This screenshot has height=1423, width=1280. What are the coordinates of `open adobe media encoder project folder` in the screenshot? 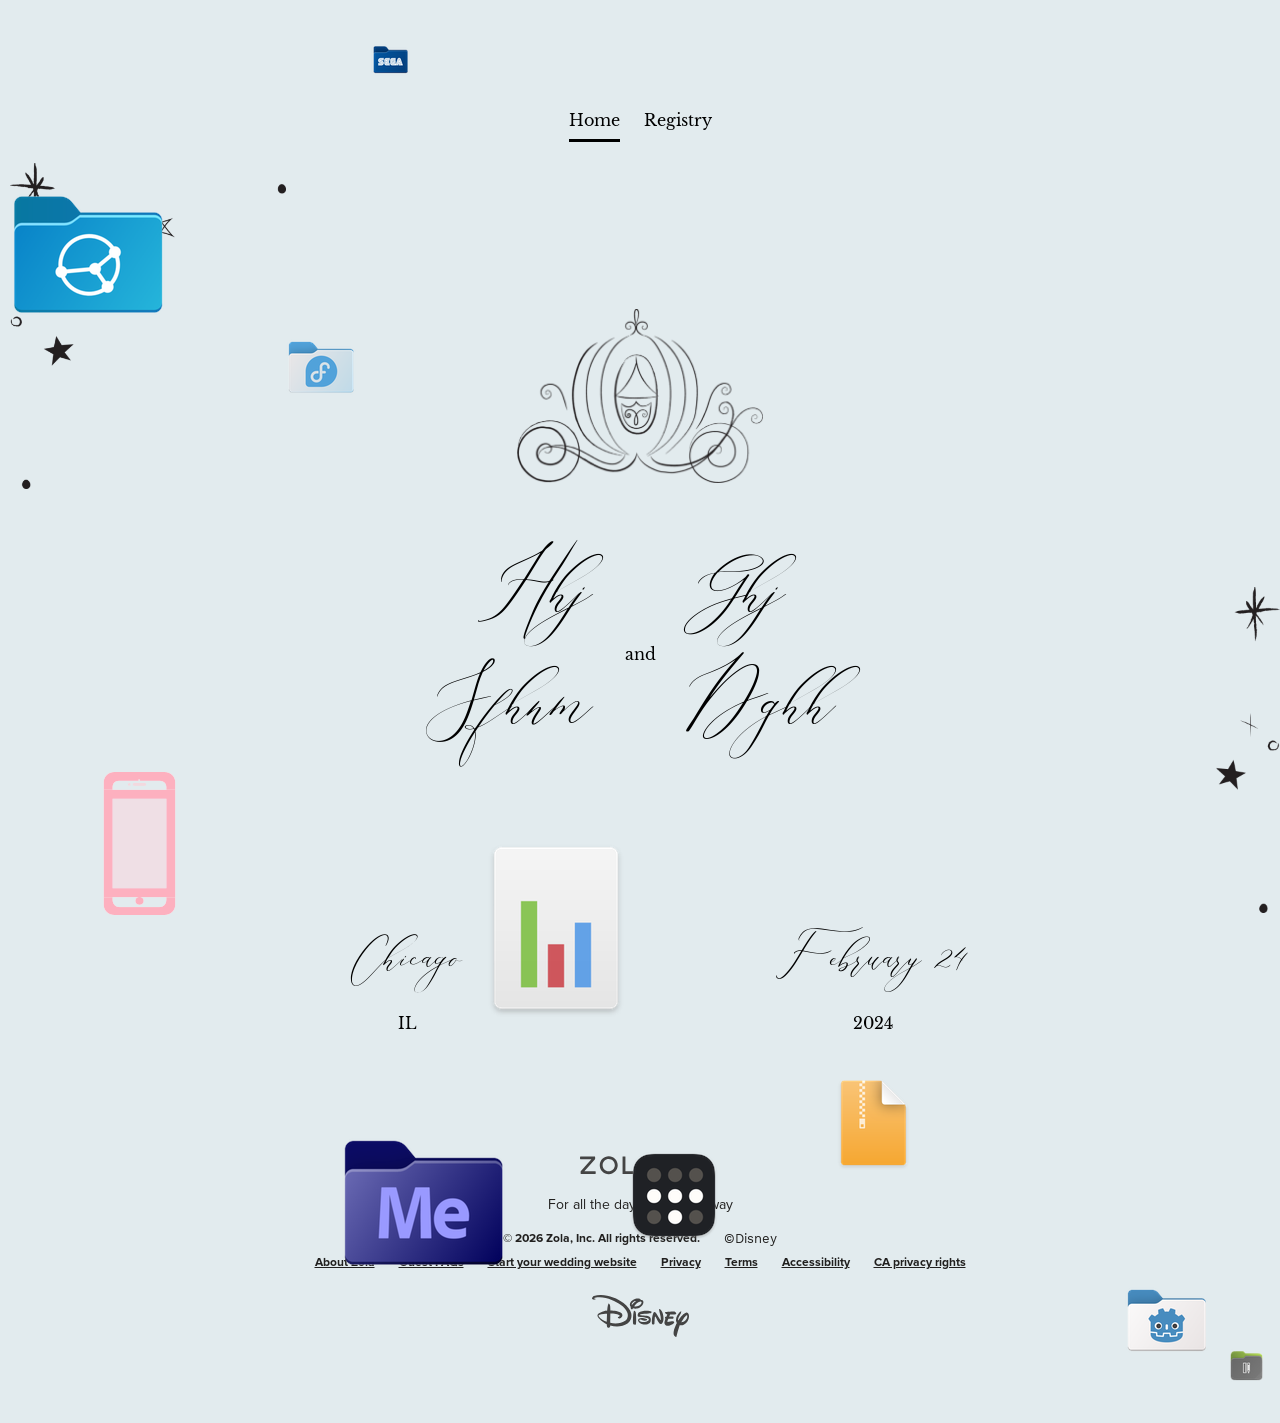 It's located at (423, 1207).